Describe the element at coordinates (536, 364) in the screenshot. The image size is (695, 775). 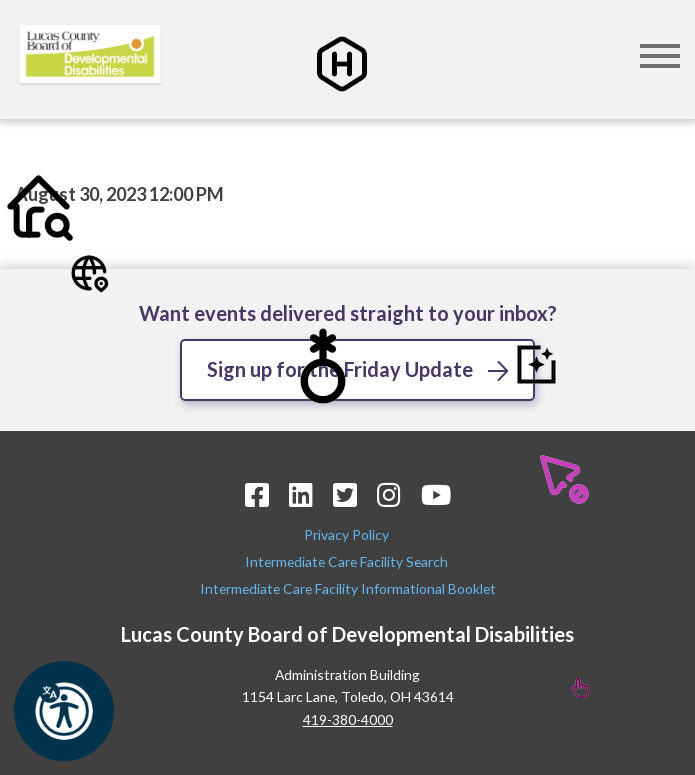
I see `apply filters or effects to a photo` at that location.